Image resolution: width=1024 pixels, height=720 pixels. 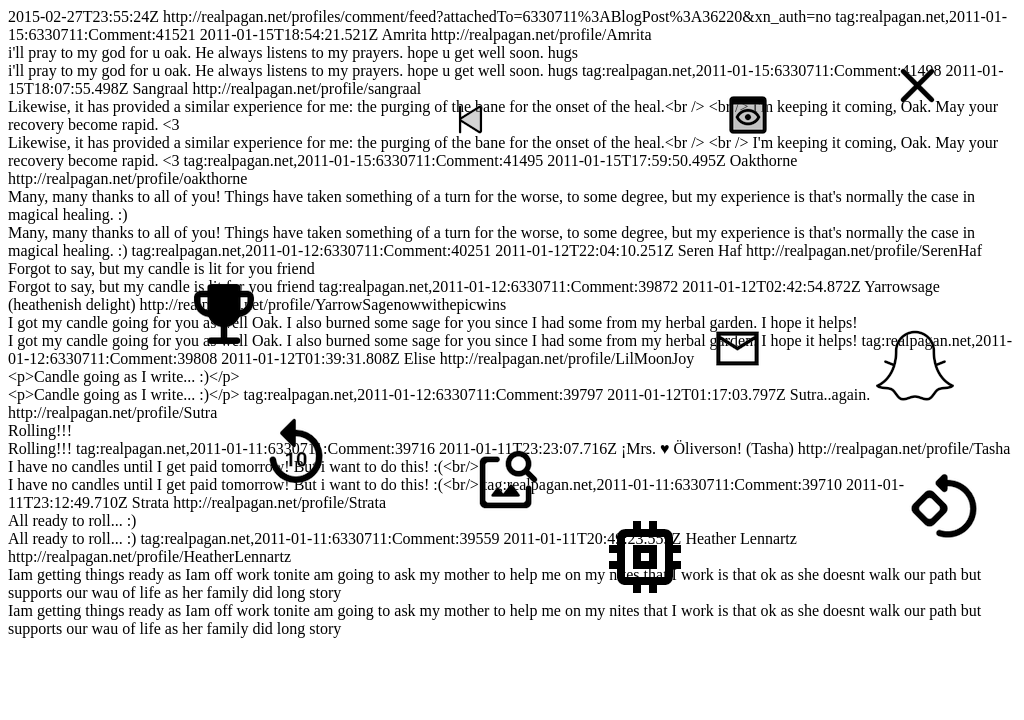 I want to click on open your email inbox, so click(x=737, y=348).